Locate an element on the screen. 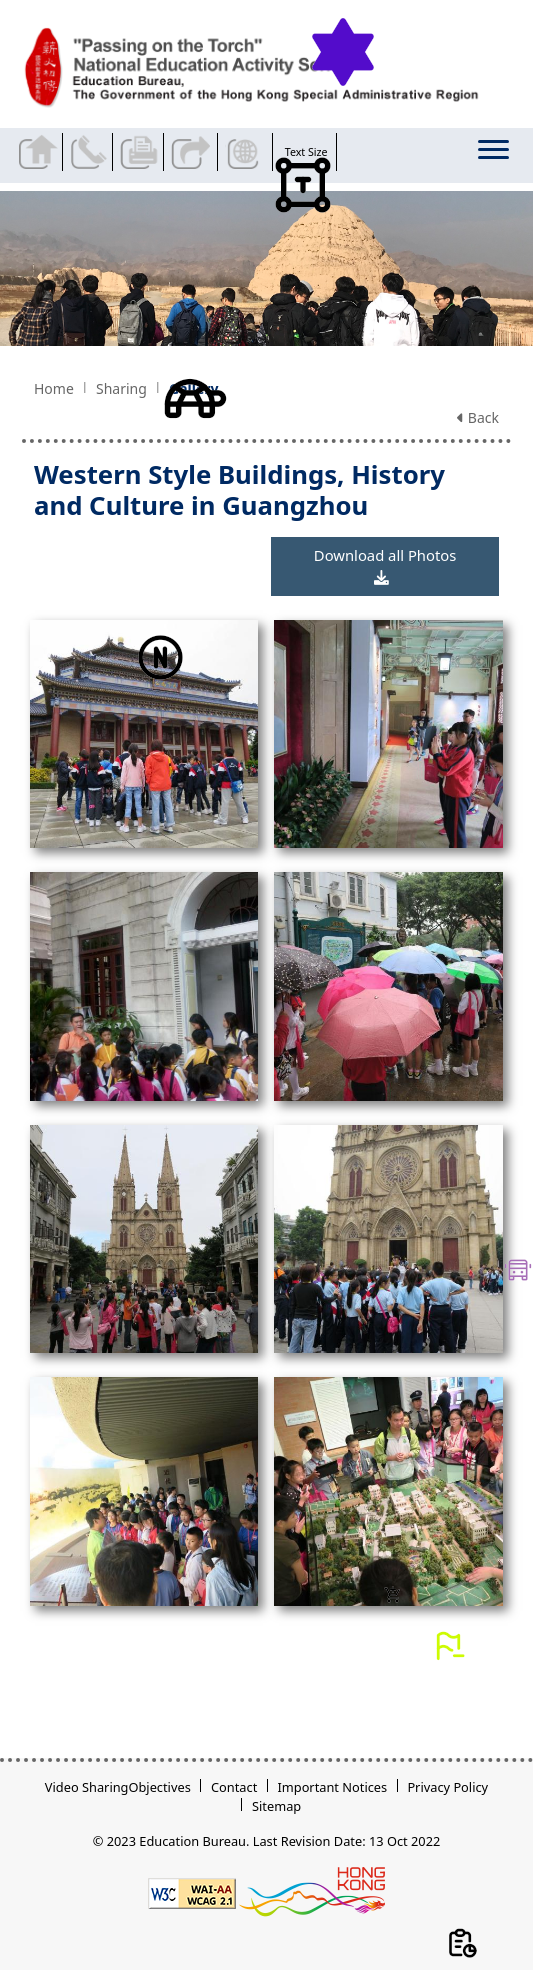  indicates slow loading or processing speed is located at coordinates (195, 398).